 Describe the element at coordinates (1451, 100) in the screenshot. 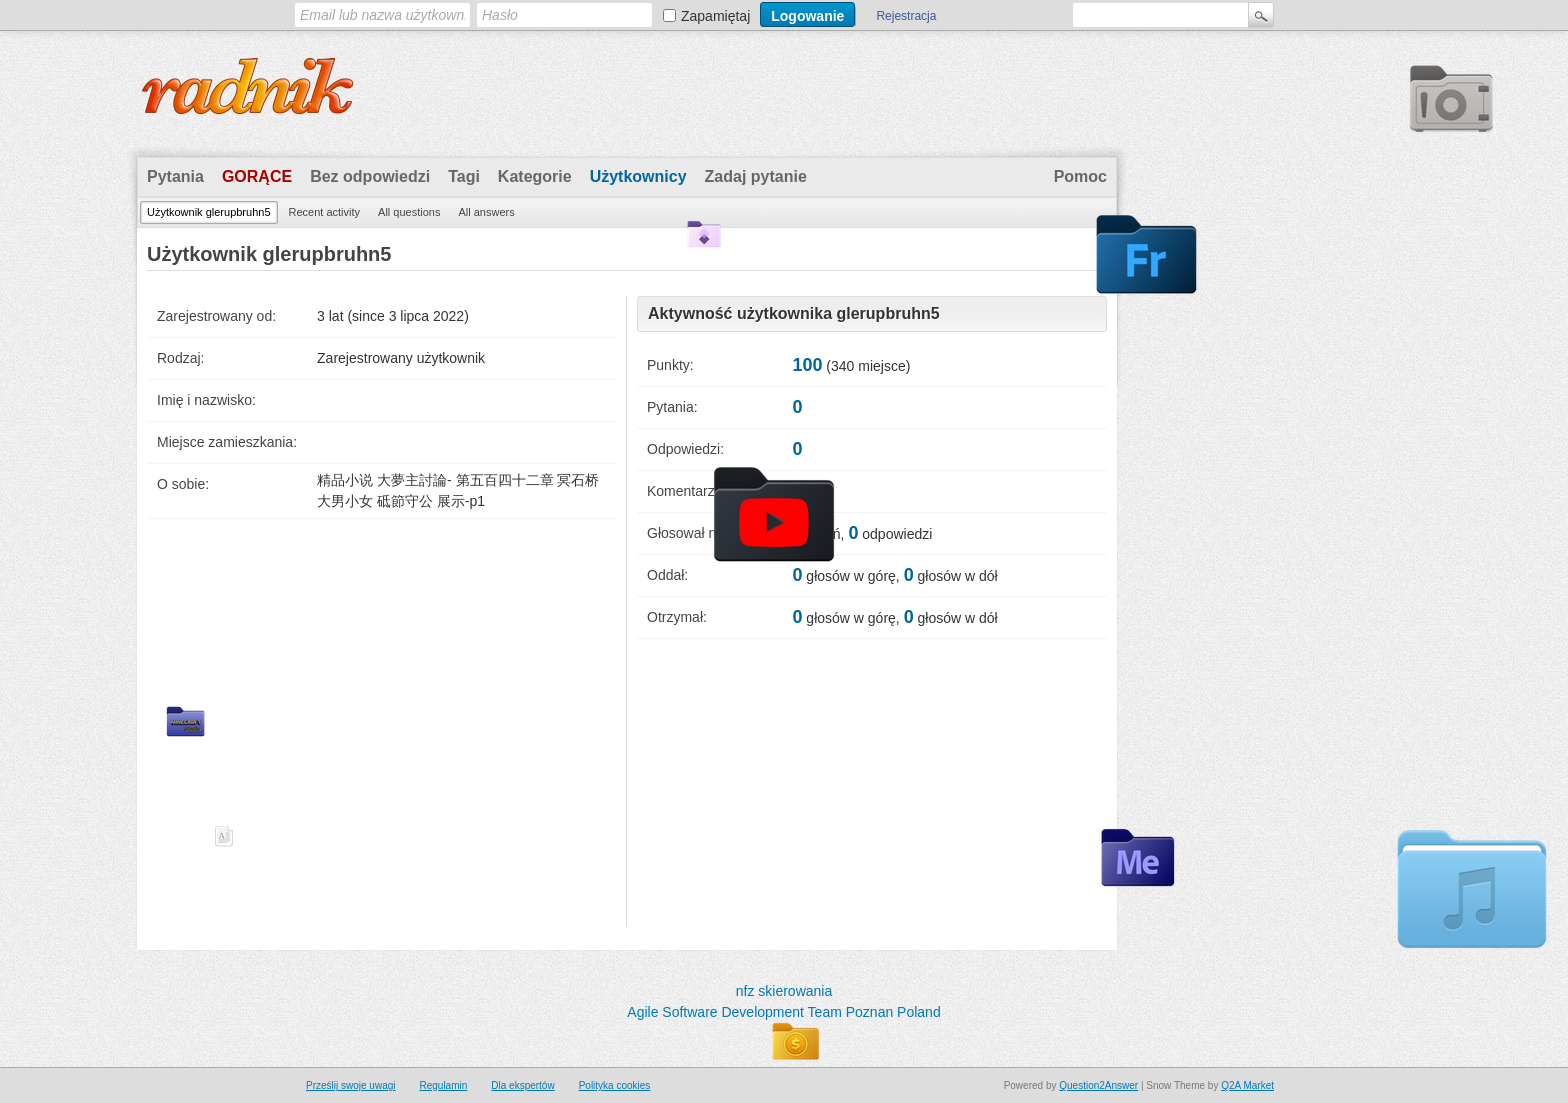

I see `access a secure or locked folder` at that location.